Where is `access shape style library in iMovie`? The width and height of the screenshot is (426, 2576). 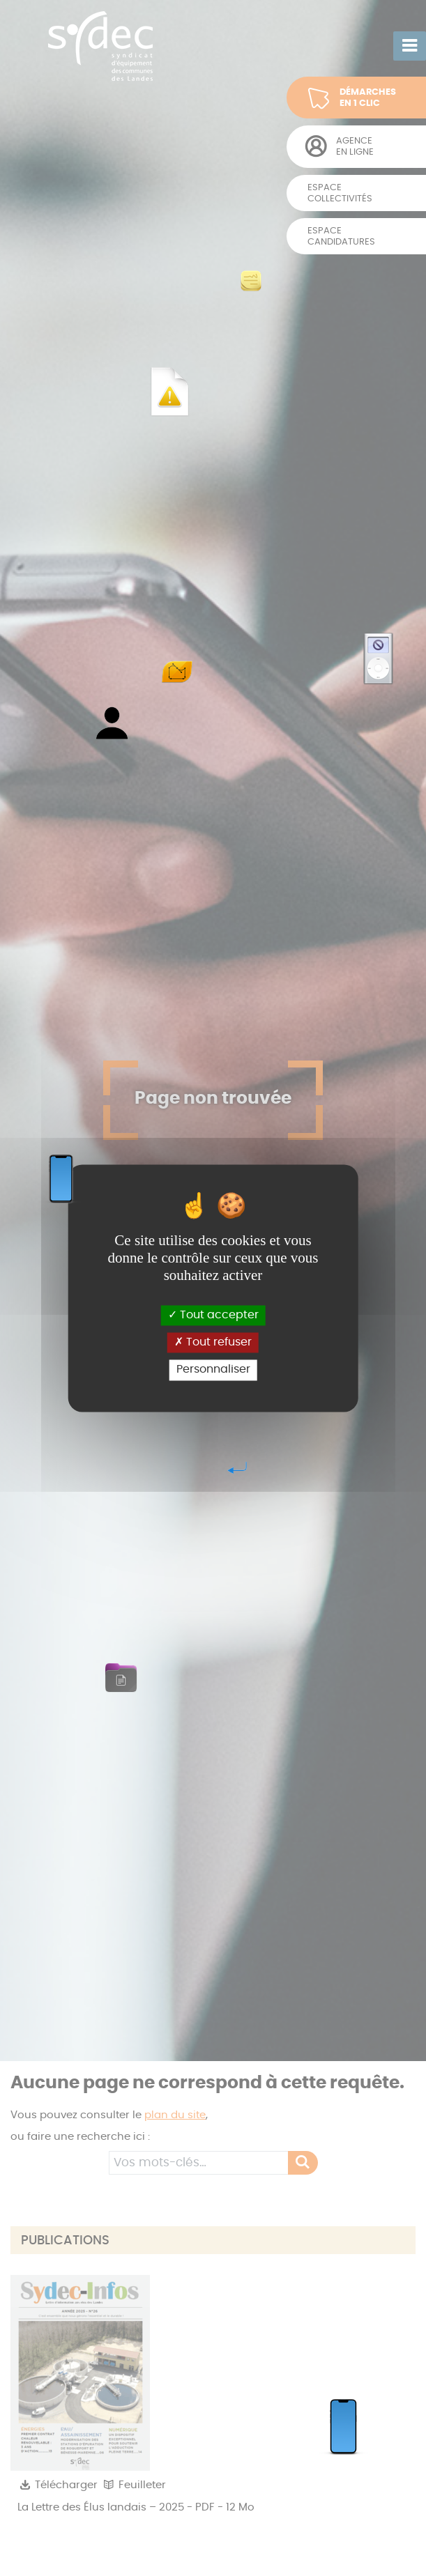 access shape style library in iMovie is located at coordinates (177, 672).